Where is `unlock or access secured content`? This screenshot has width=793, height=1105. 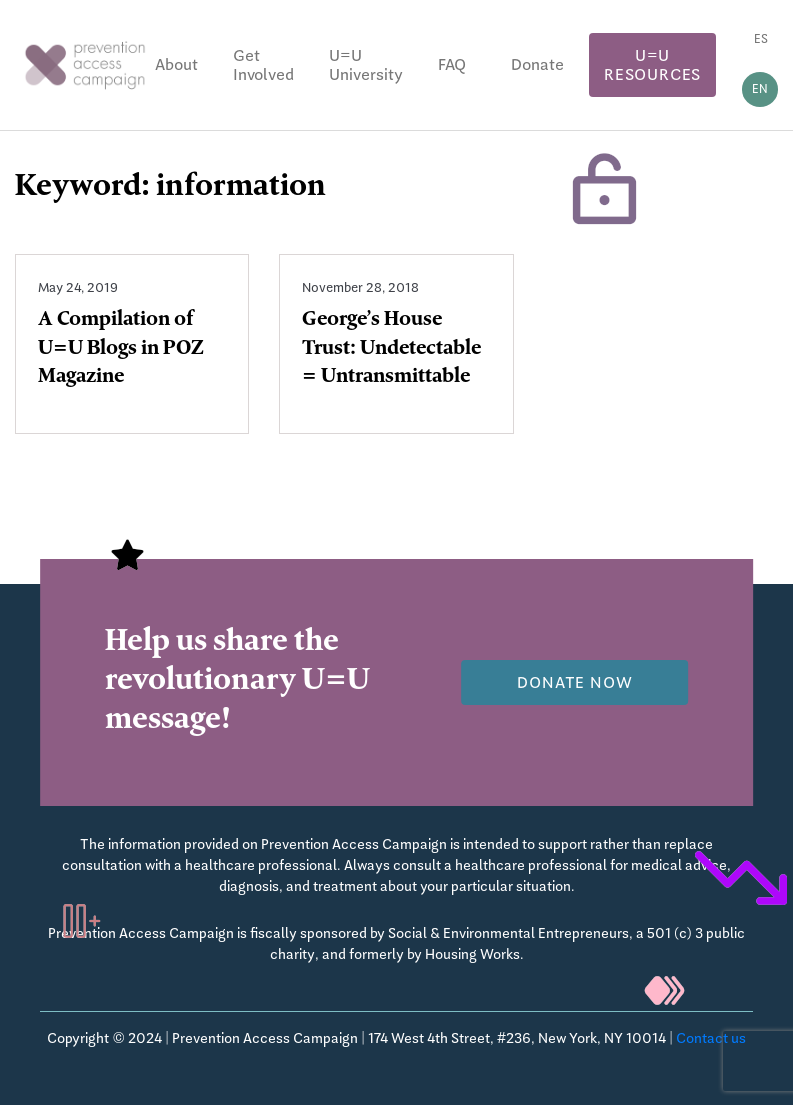
unlock or access secured content is located at coordinates (604, 192).